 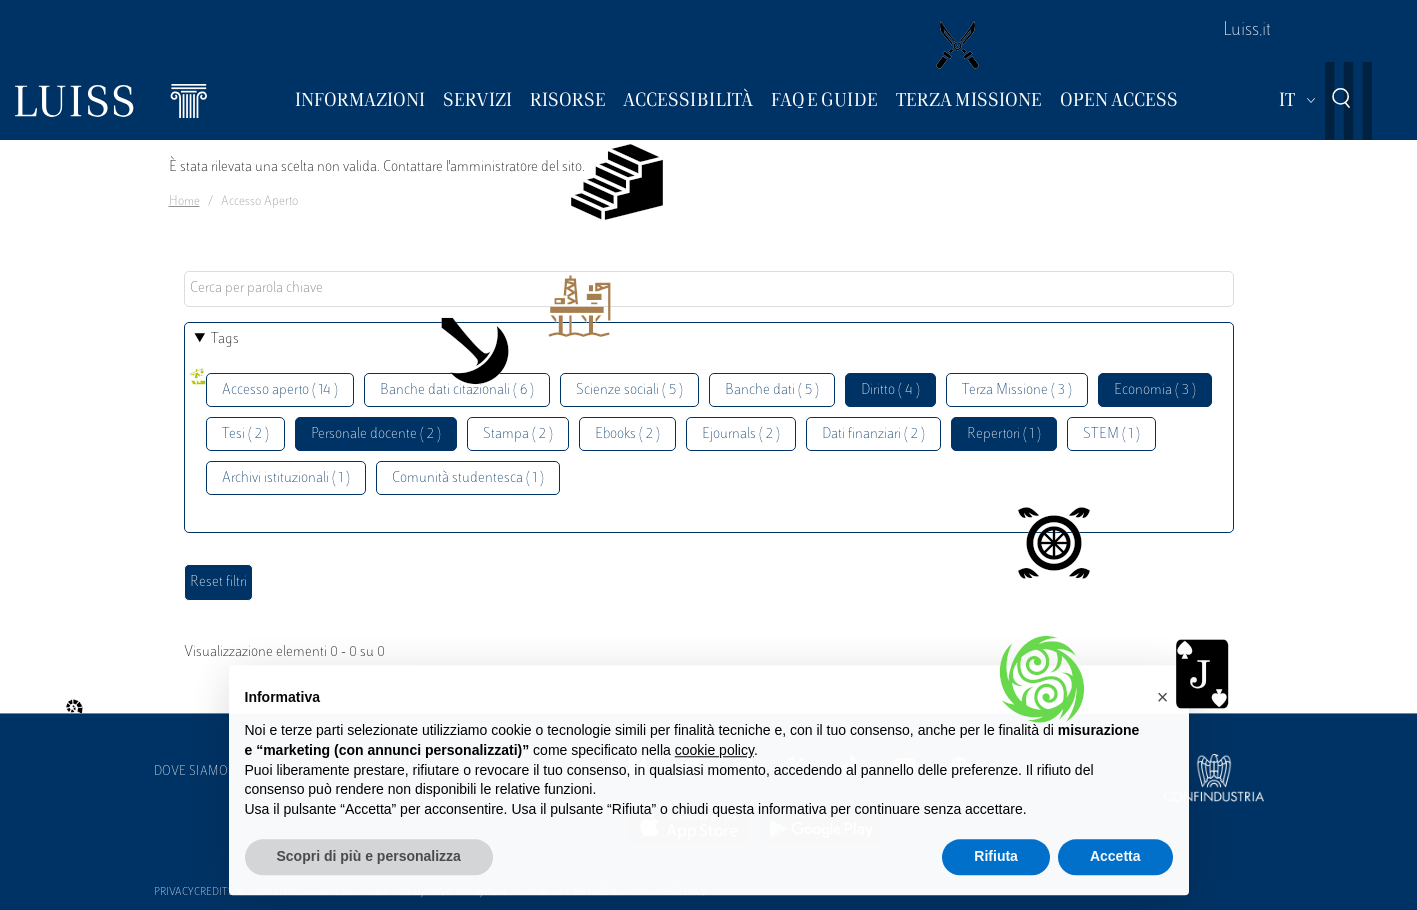 I want to click on navigate between levels or floors, so click(x=617, y=182).